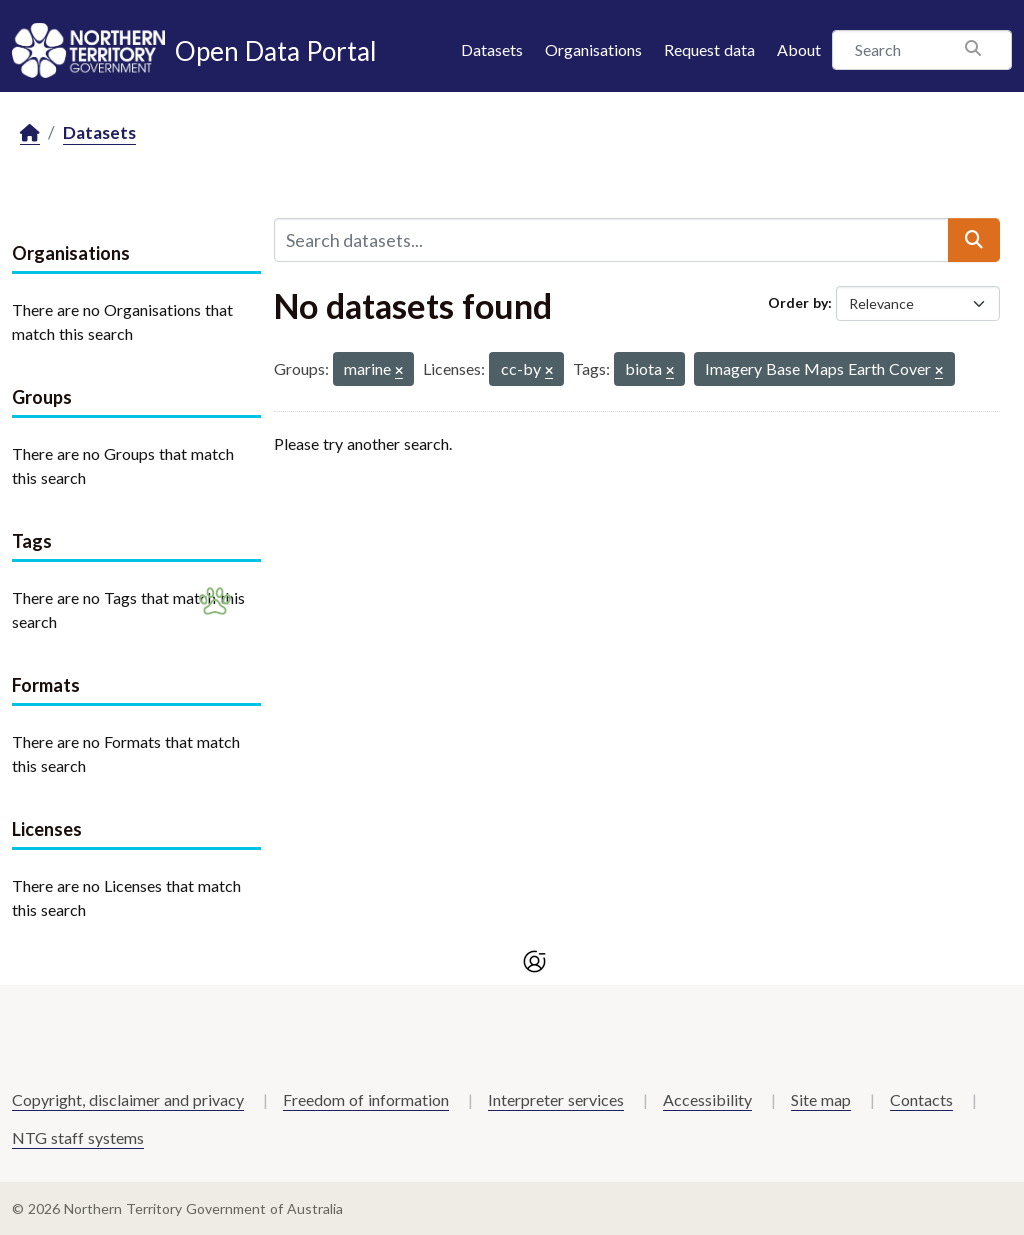 The image size is (1024, 1235). Describe the element at coordinates (215, 601) in the screenshot. I see `access pet-related features or settings` at that location.